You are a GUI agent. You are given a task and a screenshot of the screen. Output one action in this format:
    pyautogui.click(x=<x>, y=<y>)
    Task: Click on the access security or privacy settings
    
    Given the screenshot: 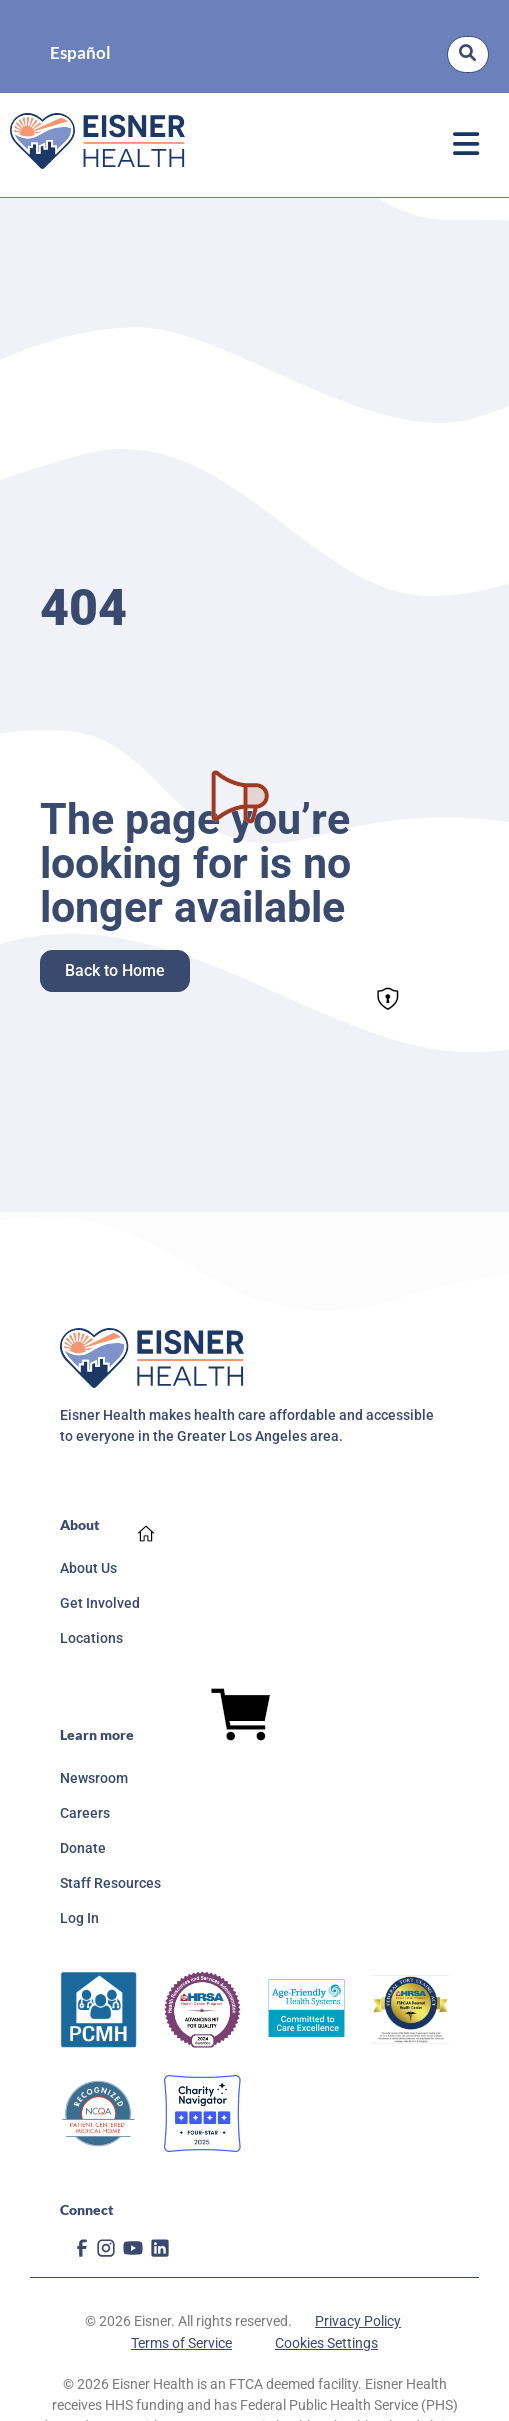 What is the action you would take?
    pyautogui.click(x=387, y=999)
    